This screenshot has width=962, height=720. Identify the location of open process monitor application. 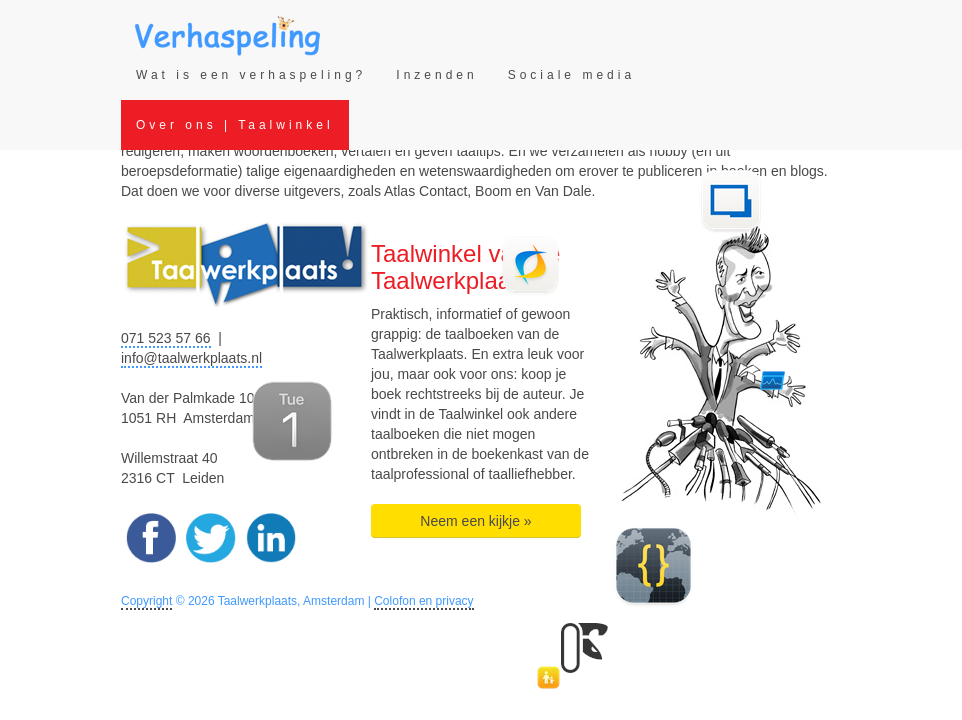
(772, 380).